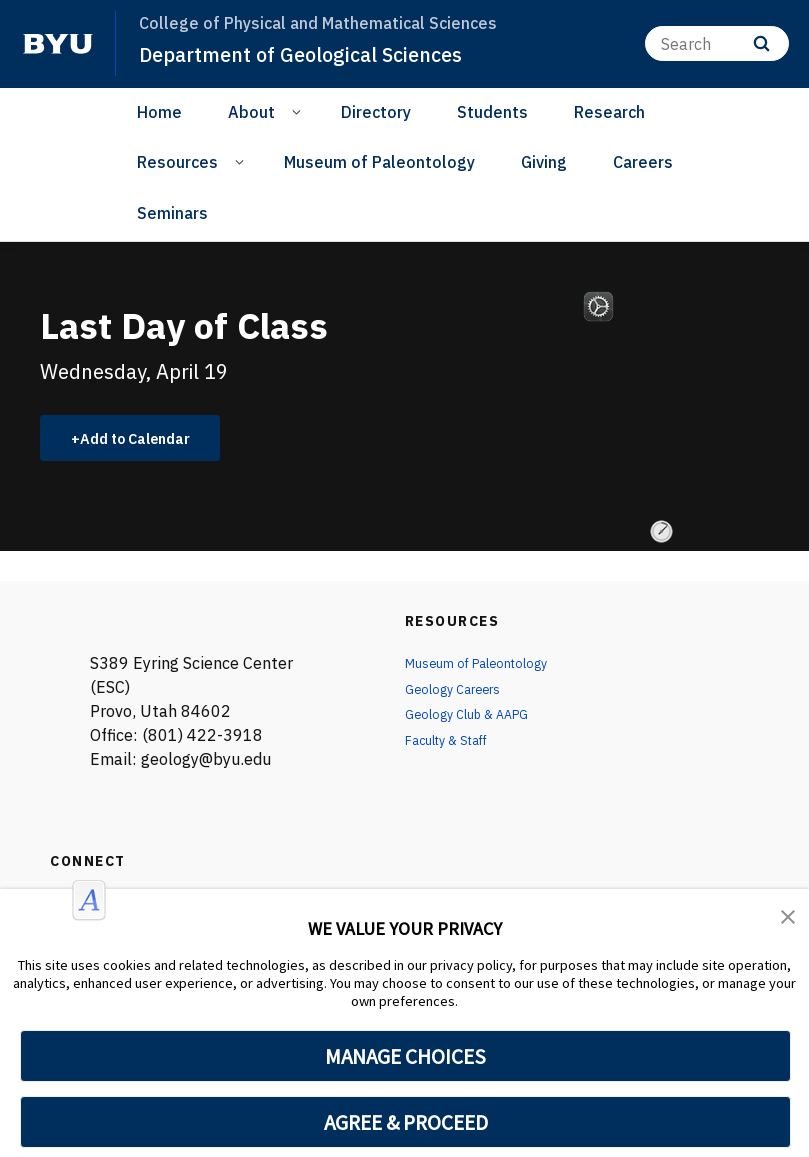  What do you see at coordinates (89, 900) in the screenshot?
I see `a TrueType font file` at bounding box center [89, 900].